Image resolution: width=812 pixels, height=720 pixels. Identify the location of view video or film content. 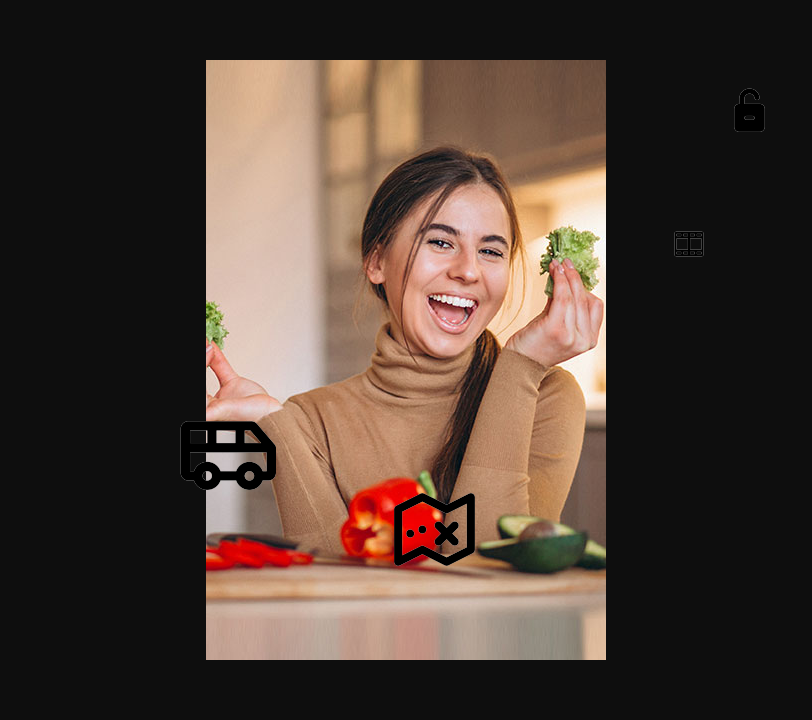
(689, 244).